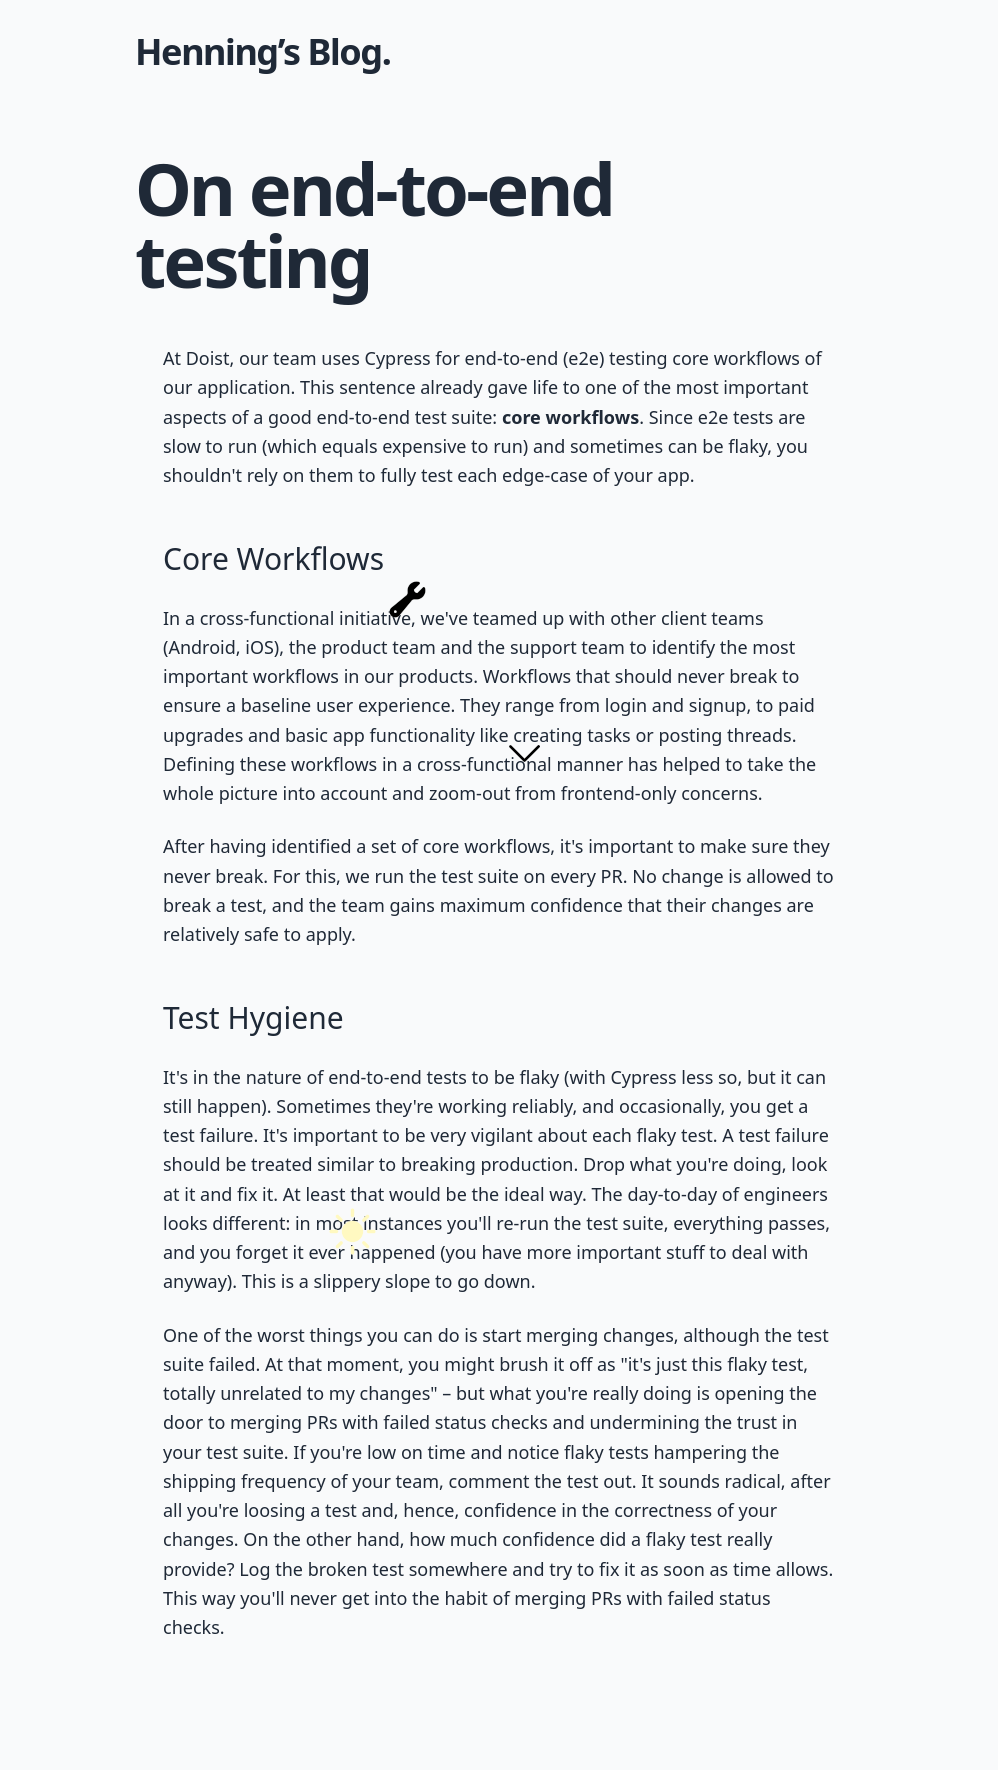 This screenshot has width=998, height=1770. What do you see at coordinates (352, 1231) in the screenshot?
I see `switch to light mode` at bounding box center [352, 1231].